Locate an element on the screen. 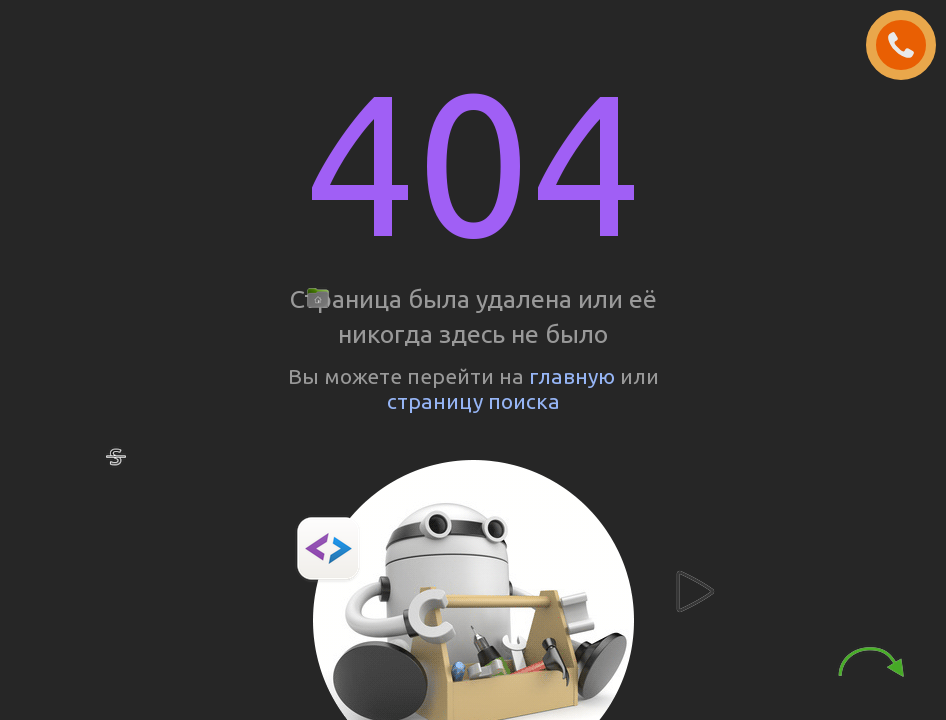 The height and width of the screenshot is (720, 946). open smartgit version control client is located at coordinates (328, 548).